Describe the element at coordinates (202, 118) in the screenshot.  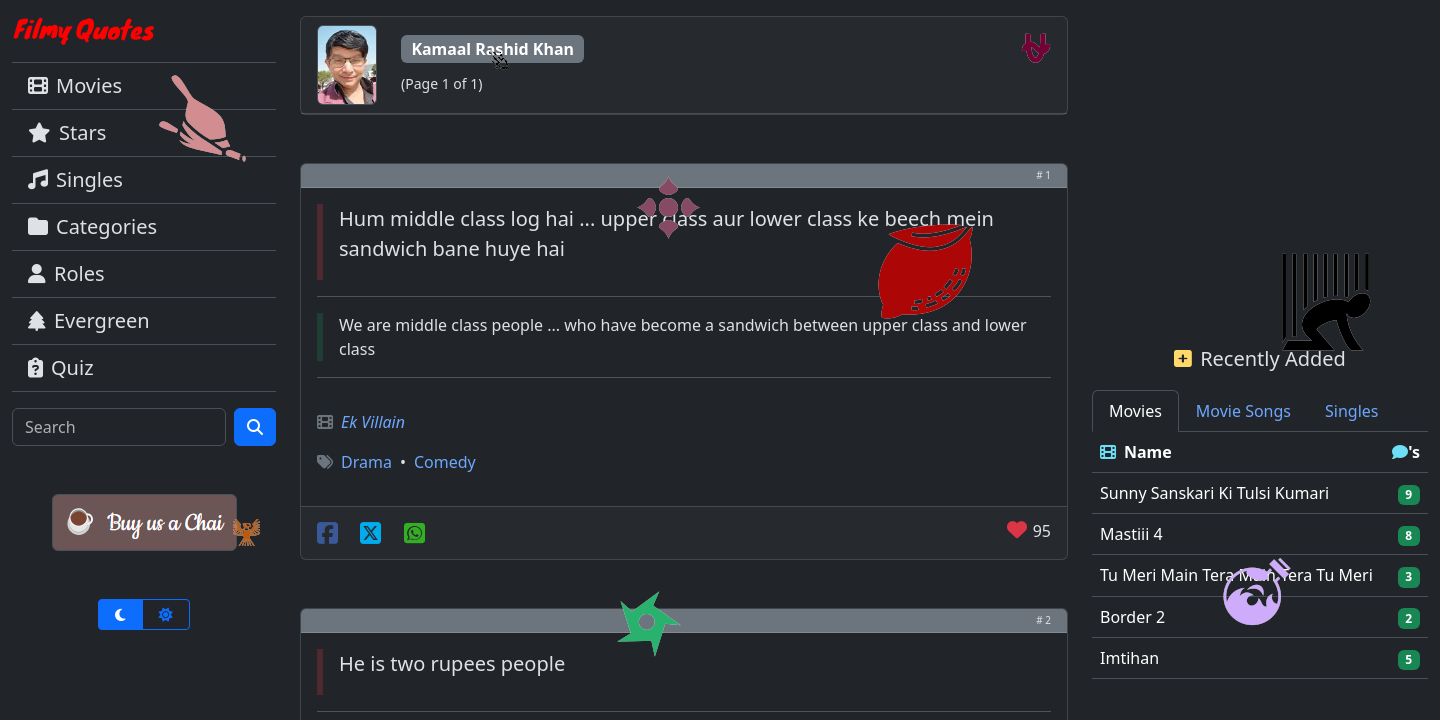
I see `craft or upgrade items at the forge` at that location.